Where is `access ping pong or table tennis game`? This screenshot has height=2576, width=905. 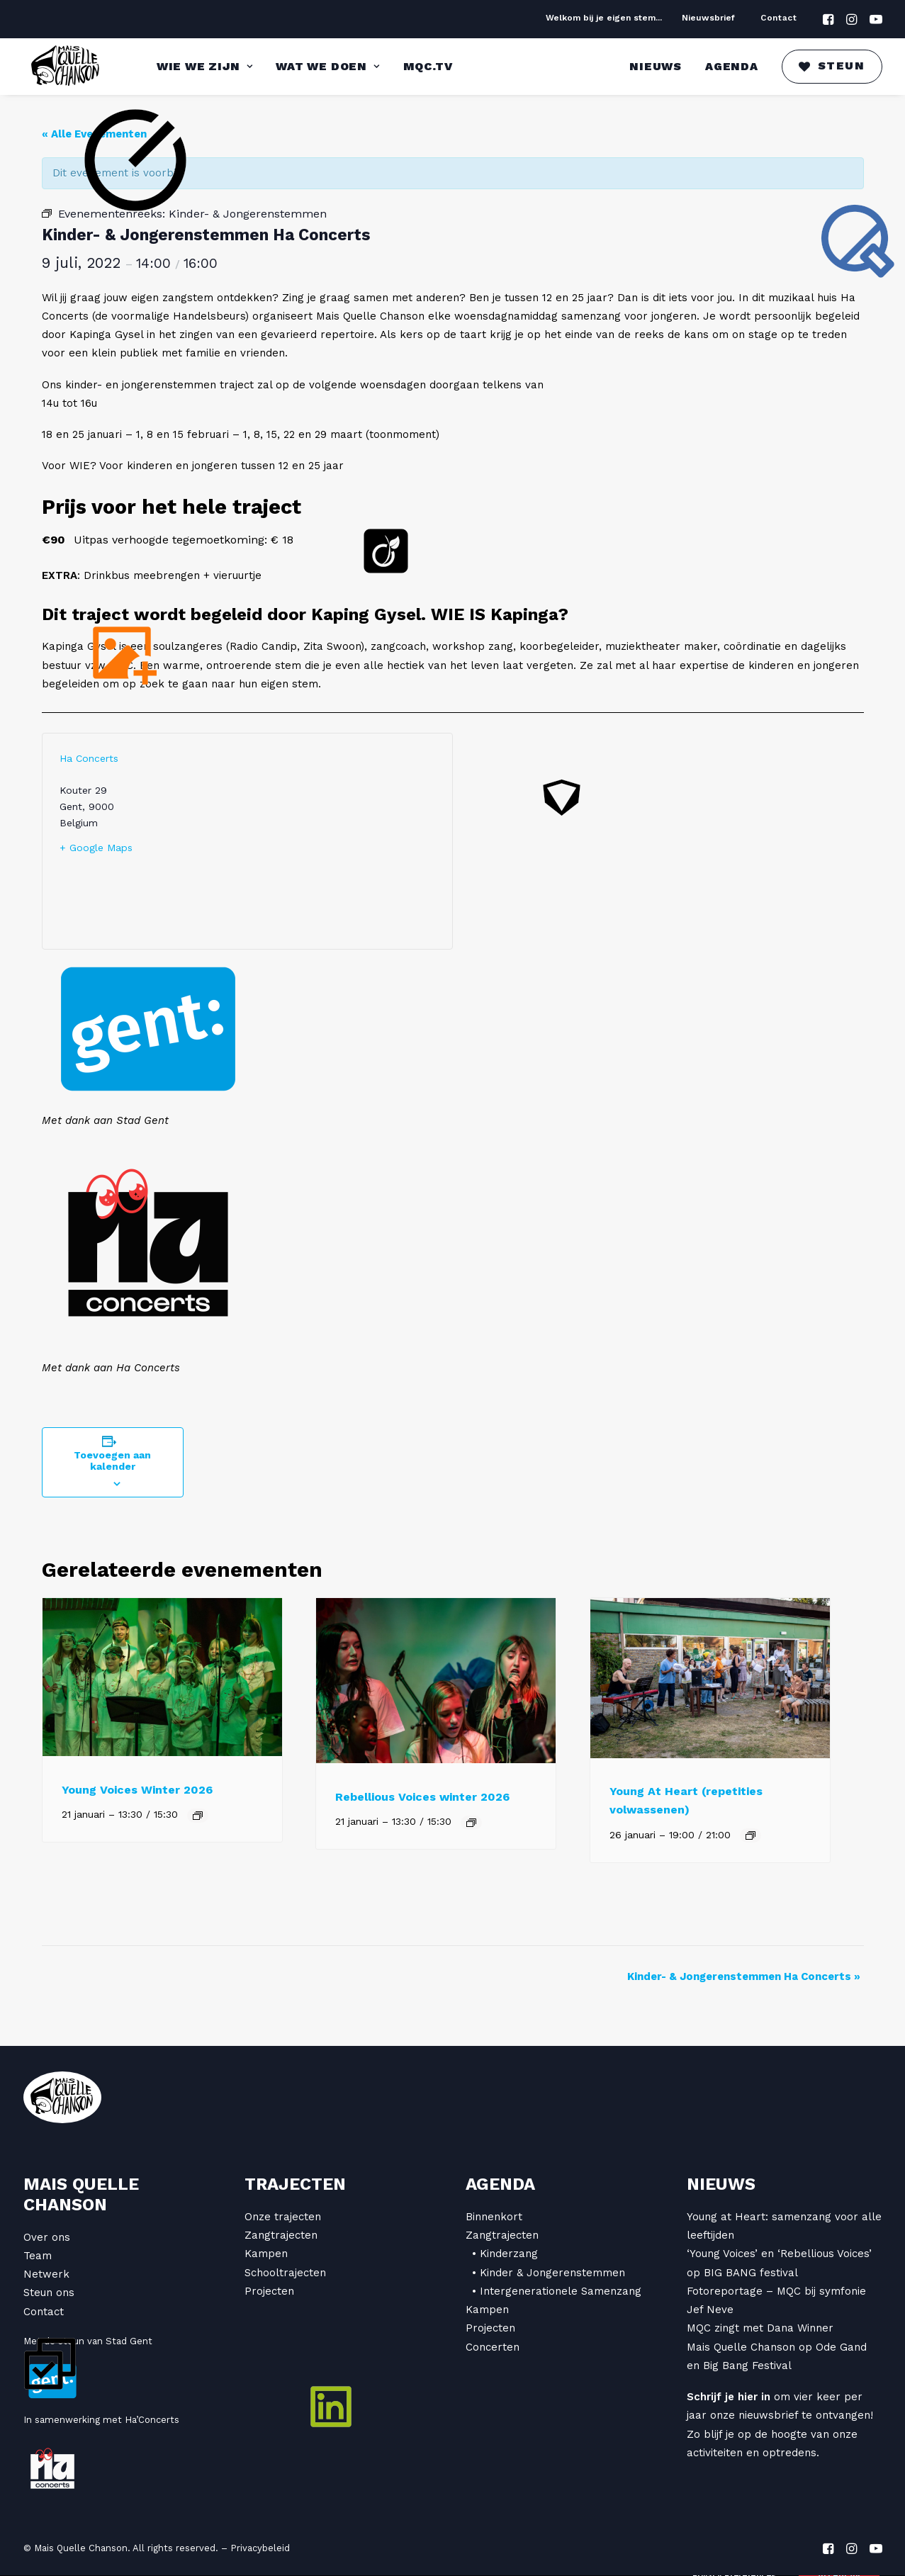
access ping pong or table tennis game is located at coordinates (856, 240).